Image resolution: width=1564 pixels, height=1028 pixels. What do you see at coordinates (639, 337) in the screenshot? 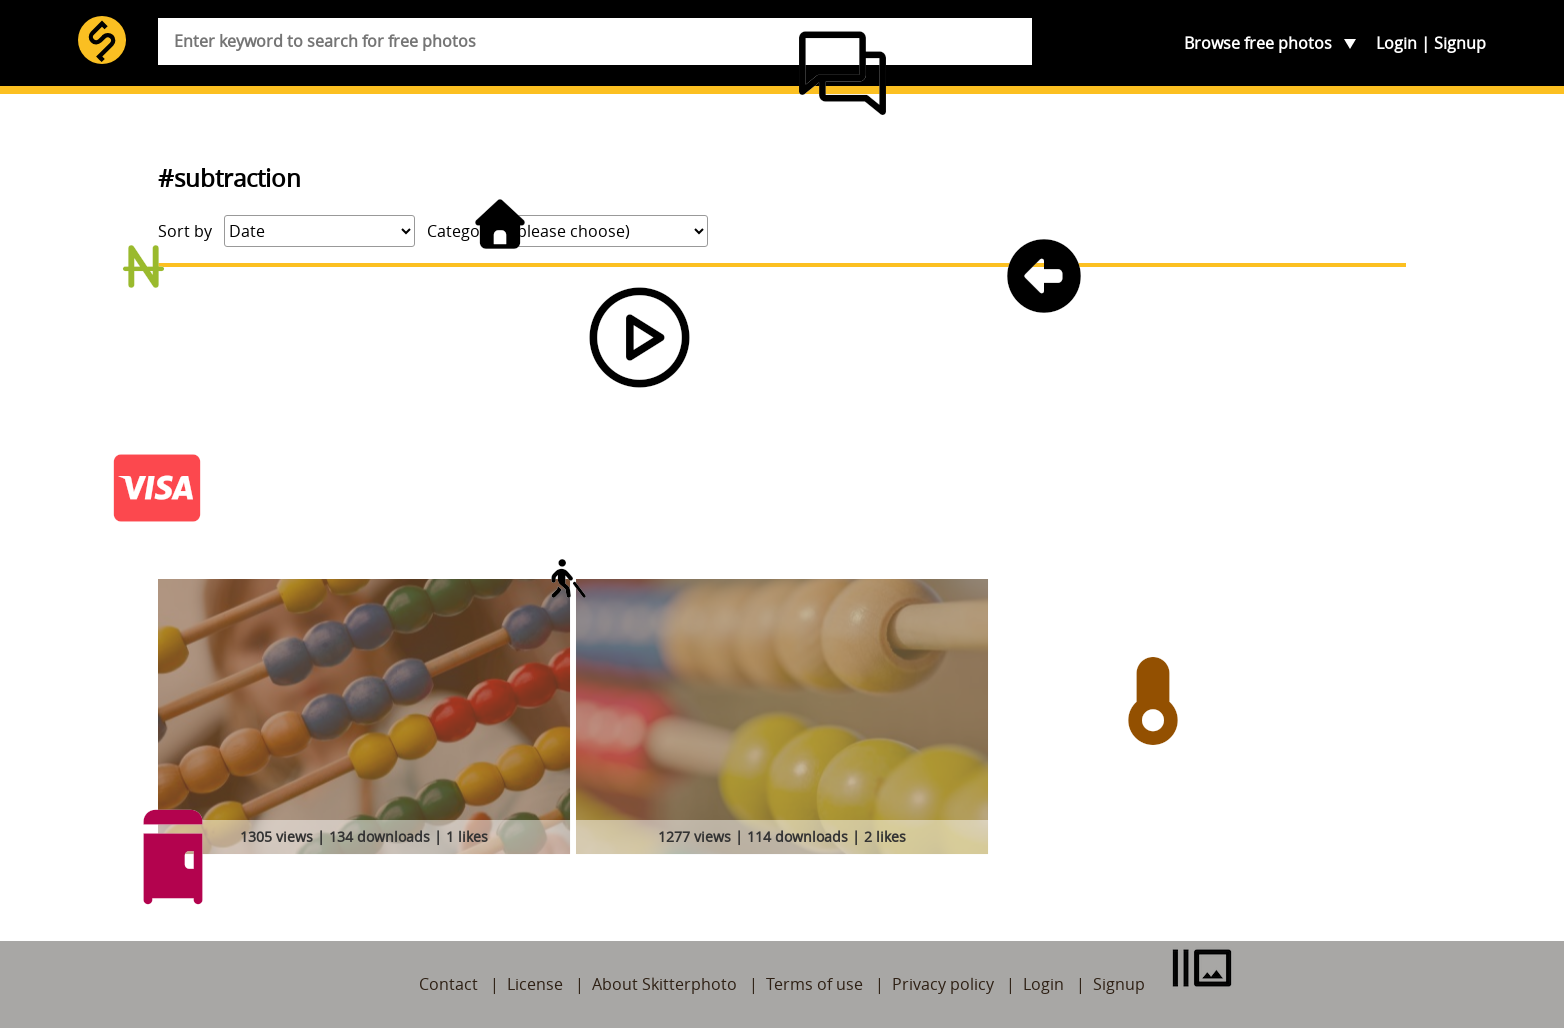
I see `play media or video content` at bounding box center [639, 337].